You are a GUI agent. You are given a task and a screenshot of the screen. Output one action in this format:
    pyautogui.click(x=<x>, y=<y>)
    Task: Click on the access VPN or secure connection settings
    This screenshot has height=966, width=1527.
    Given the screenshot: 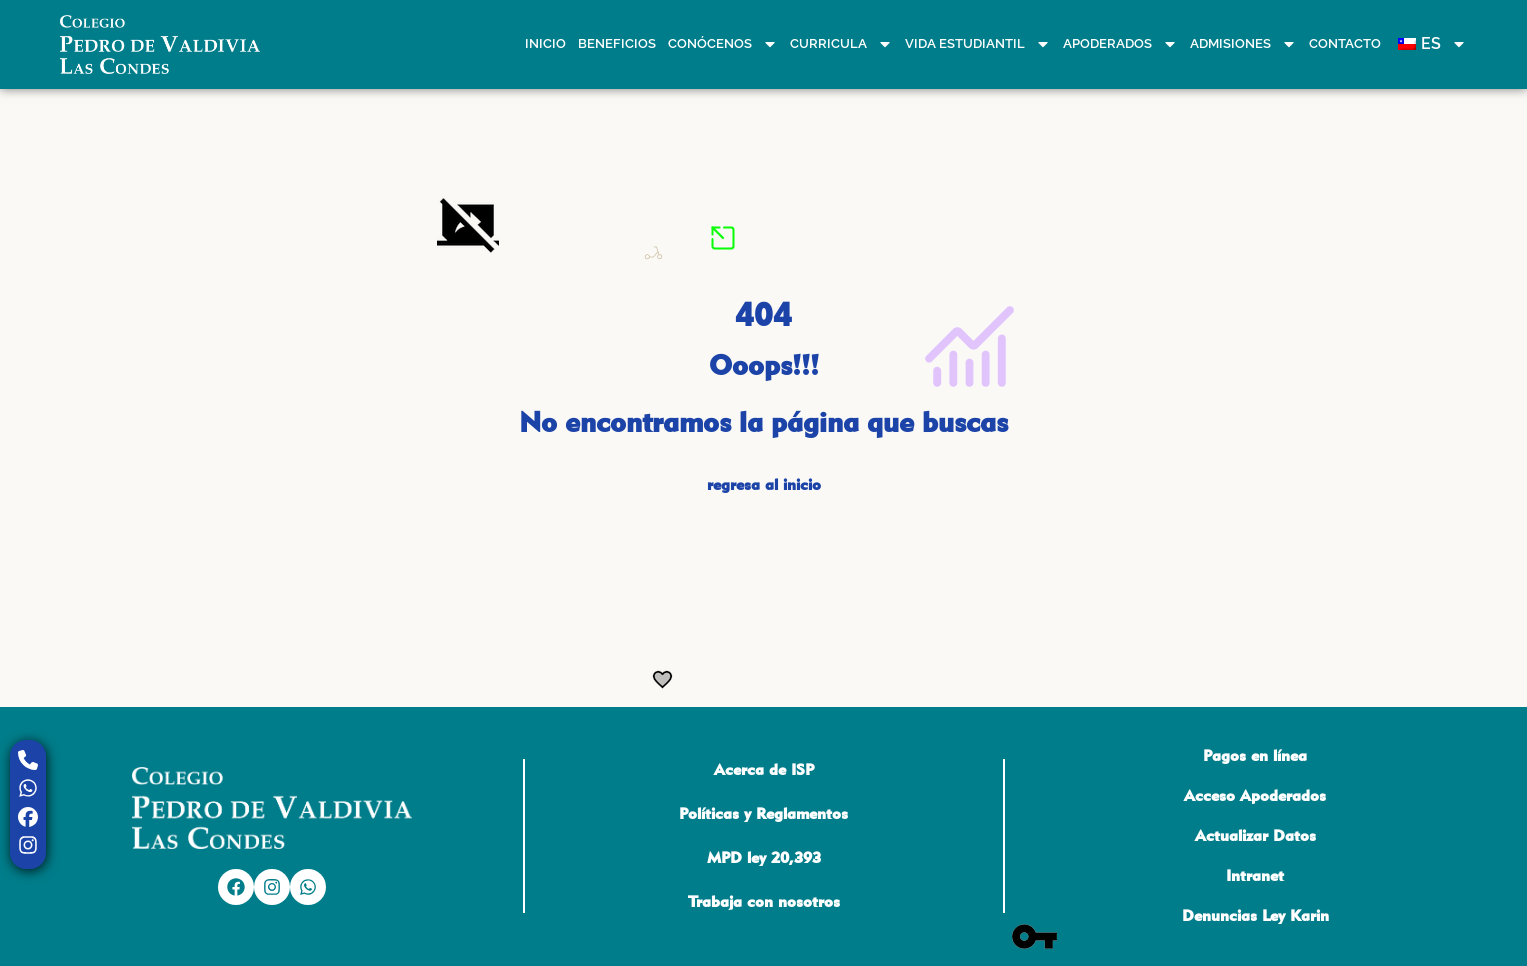 What is the action you would take?
    pyautogui.click(x=1034, y=936)
    